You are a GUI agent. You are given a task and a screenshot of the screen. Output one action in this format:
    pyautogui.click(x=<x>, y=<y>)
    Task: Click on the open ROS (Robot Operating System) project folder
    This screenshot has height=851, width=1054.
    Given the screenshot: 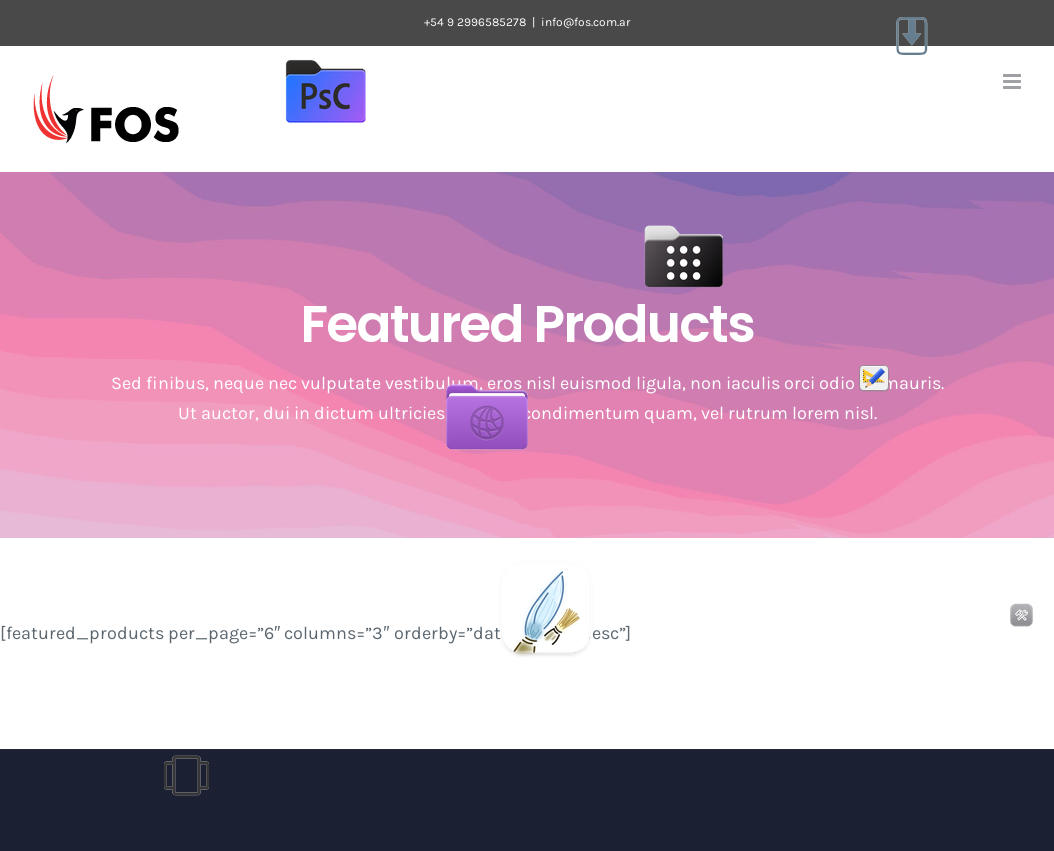 What is the action you would take?
    pyautogui.click(x=683, y=258)
    